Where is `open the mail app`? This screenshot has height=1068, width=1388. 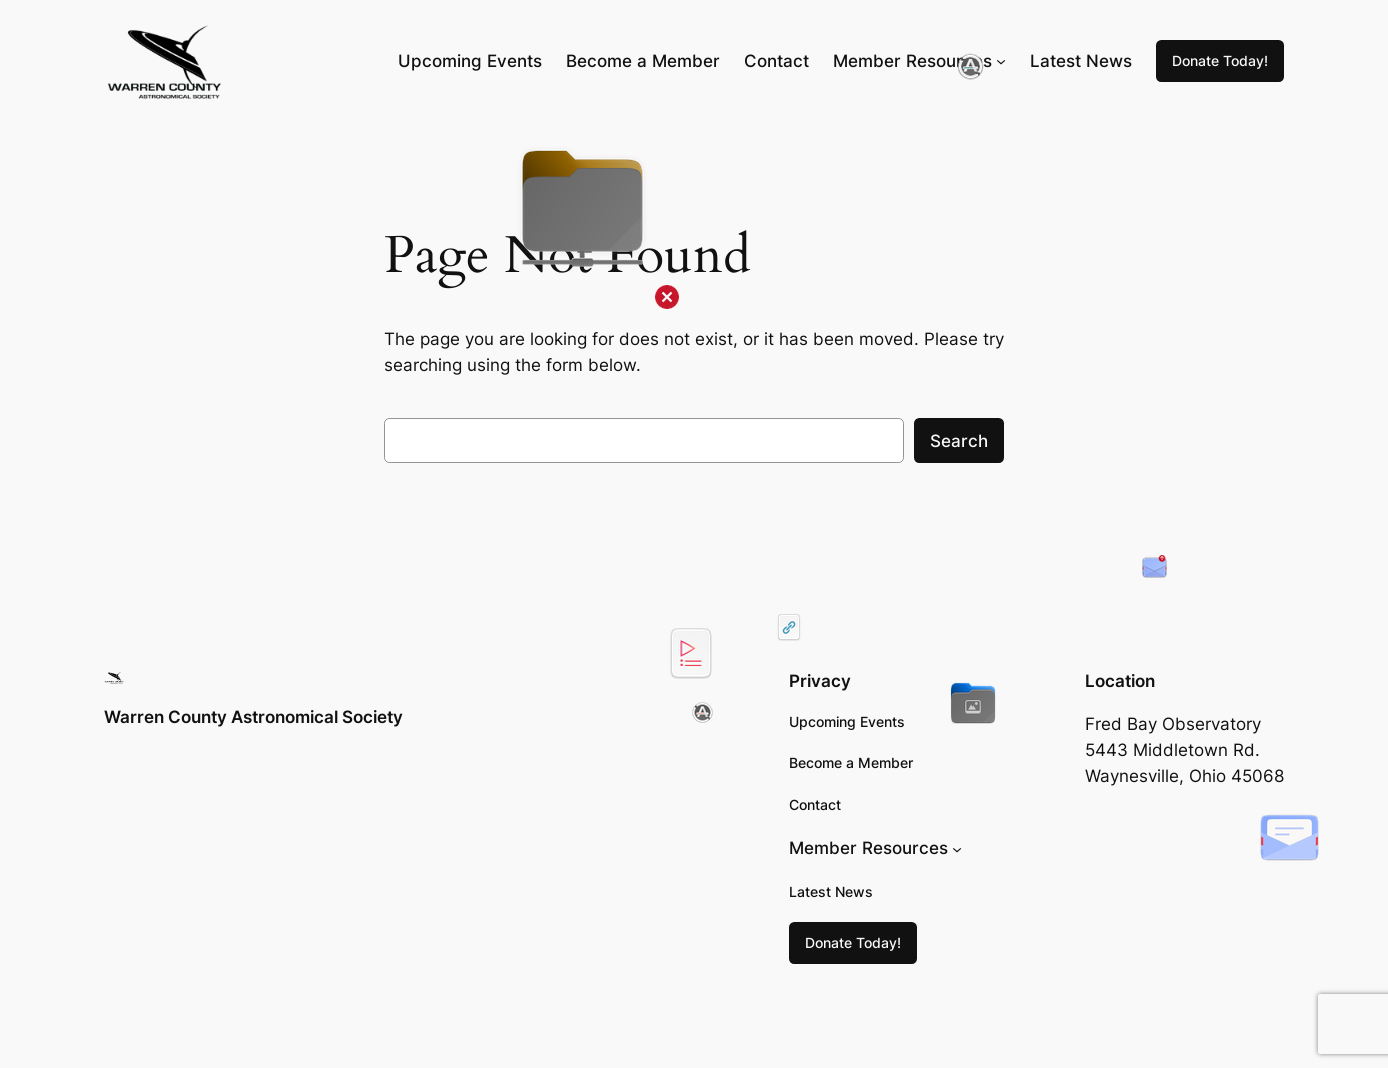
open the mail app is located at coordinates (1289, 837).